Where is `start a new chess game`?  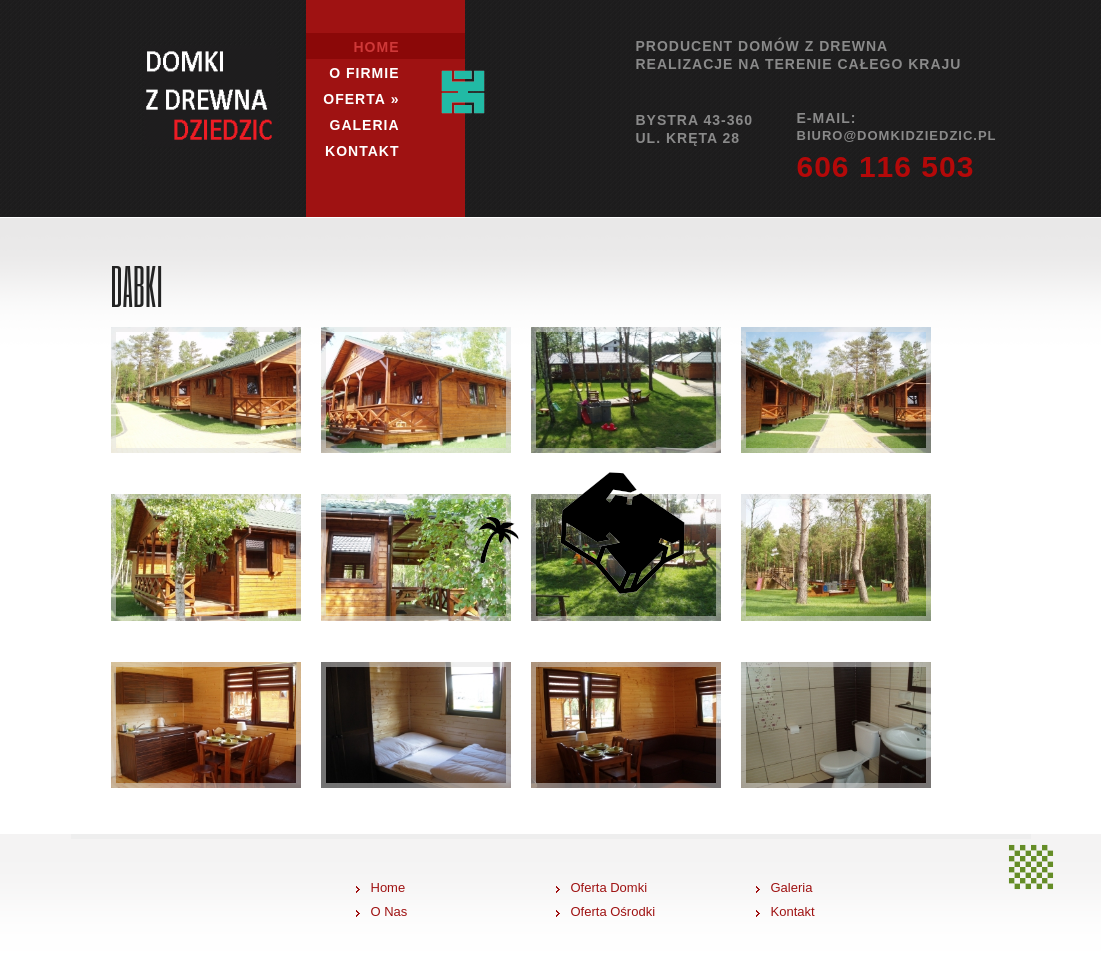
start a new chess game is located at coordinates (1031, 867).